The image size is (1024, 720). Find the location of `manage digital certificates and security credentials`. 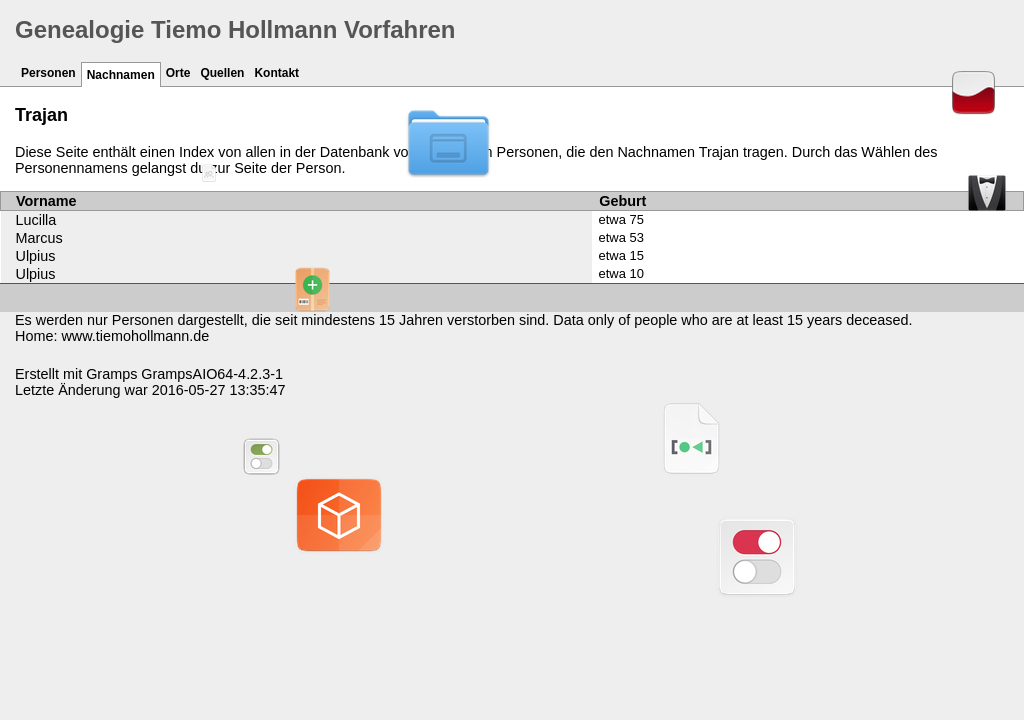

manage digital certificates and security credentials is located at coordinates (987, 193).